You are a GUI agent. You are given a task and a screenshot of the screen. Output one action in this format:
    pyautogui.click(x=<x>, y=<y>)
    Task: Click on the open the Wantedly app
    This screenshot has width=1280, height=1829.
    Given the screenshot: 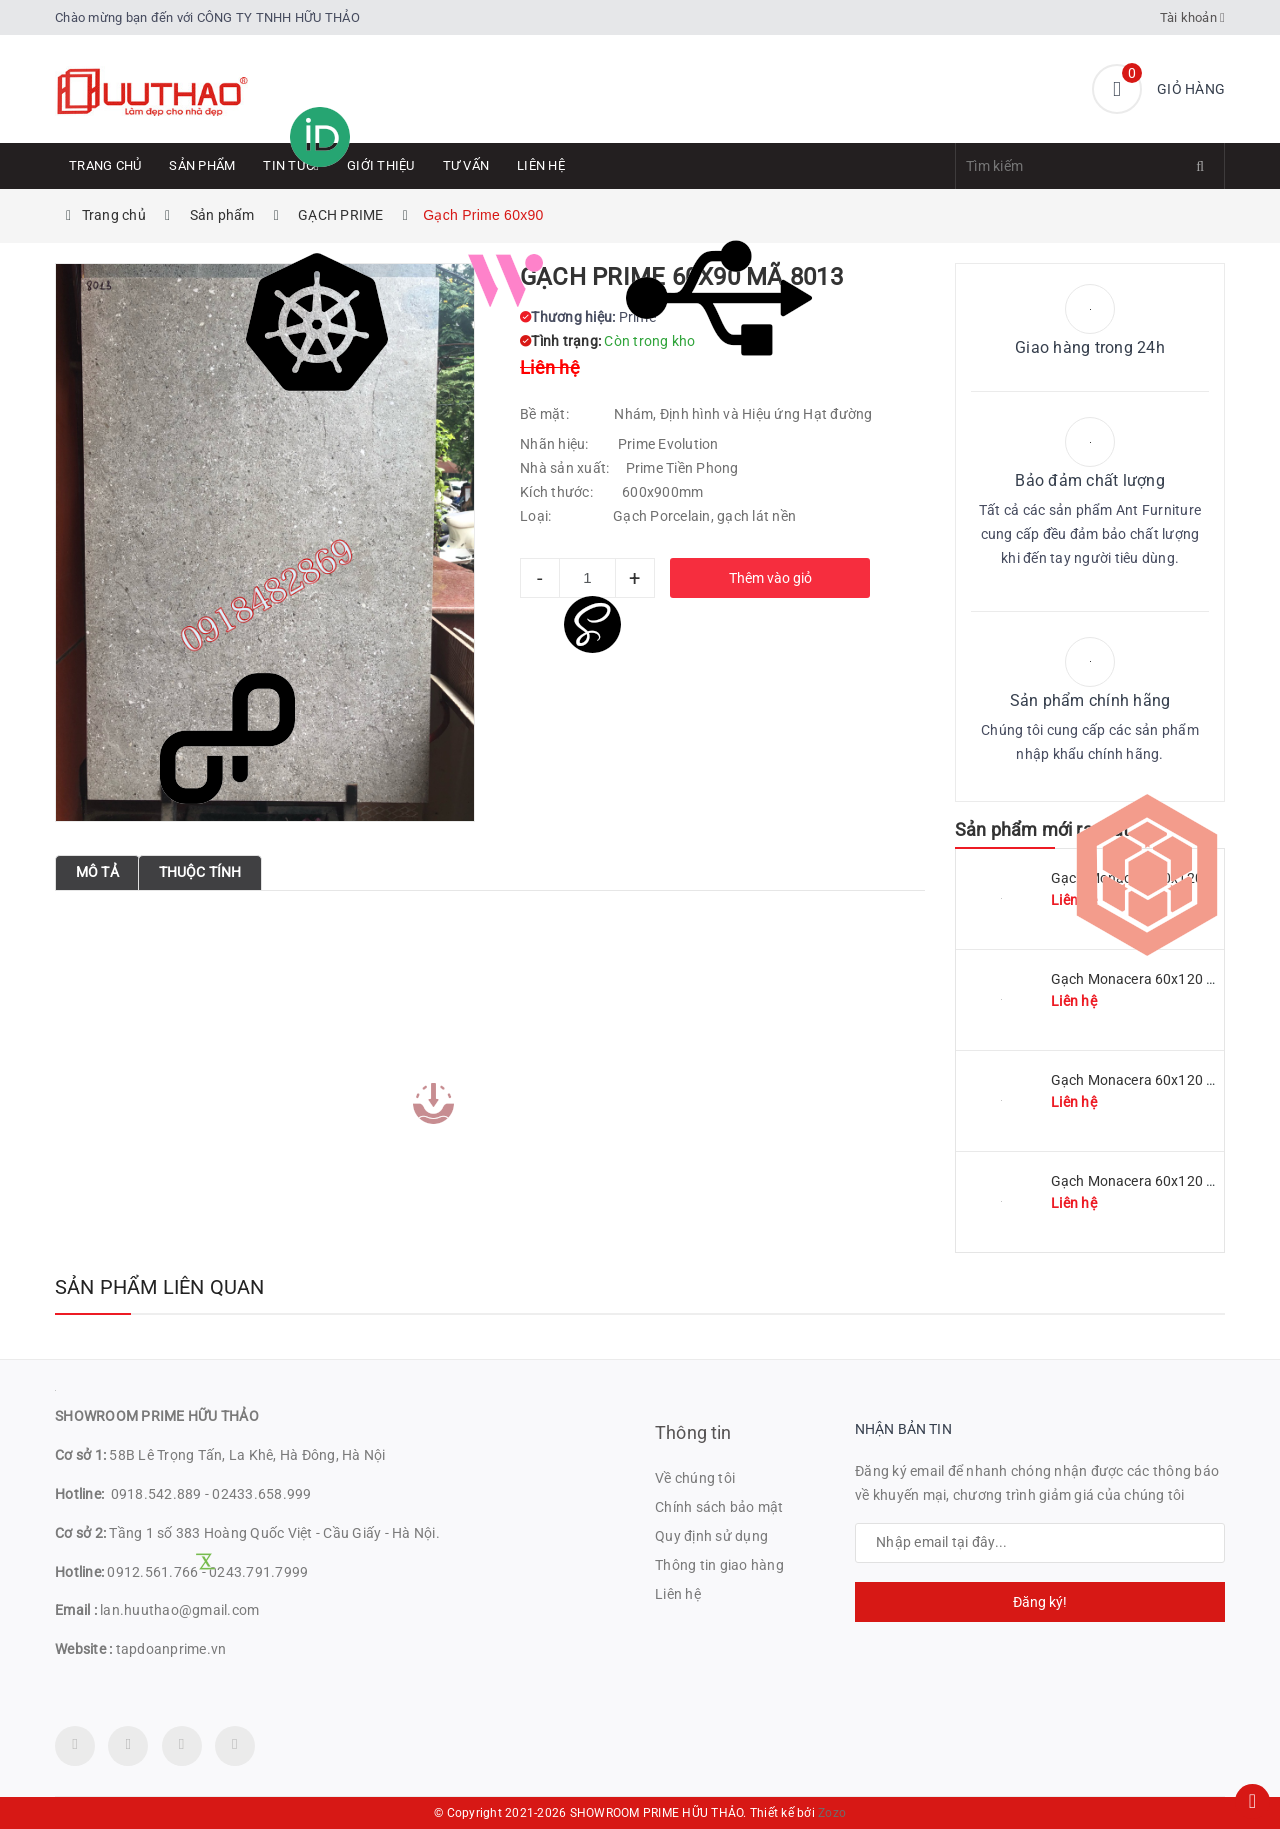 What is the action you would take?
    pyautogui.click(x=505, y=280)
    